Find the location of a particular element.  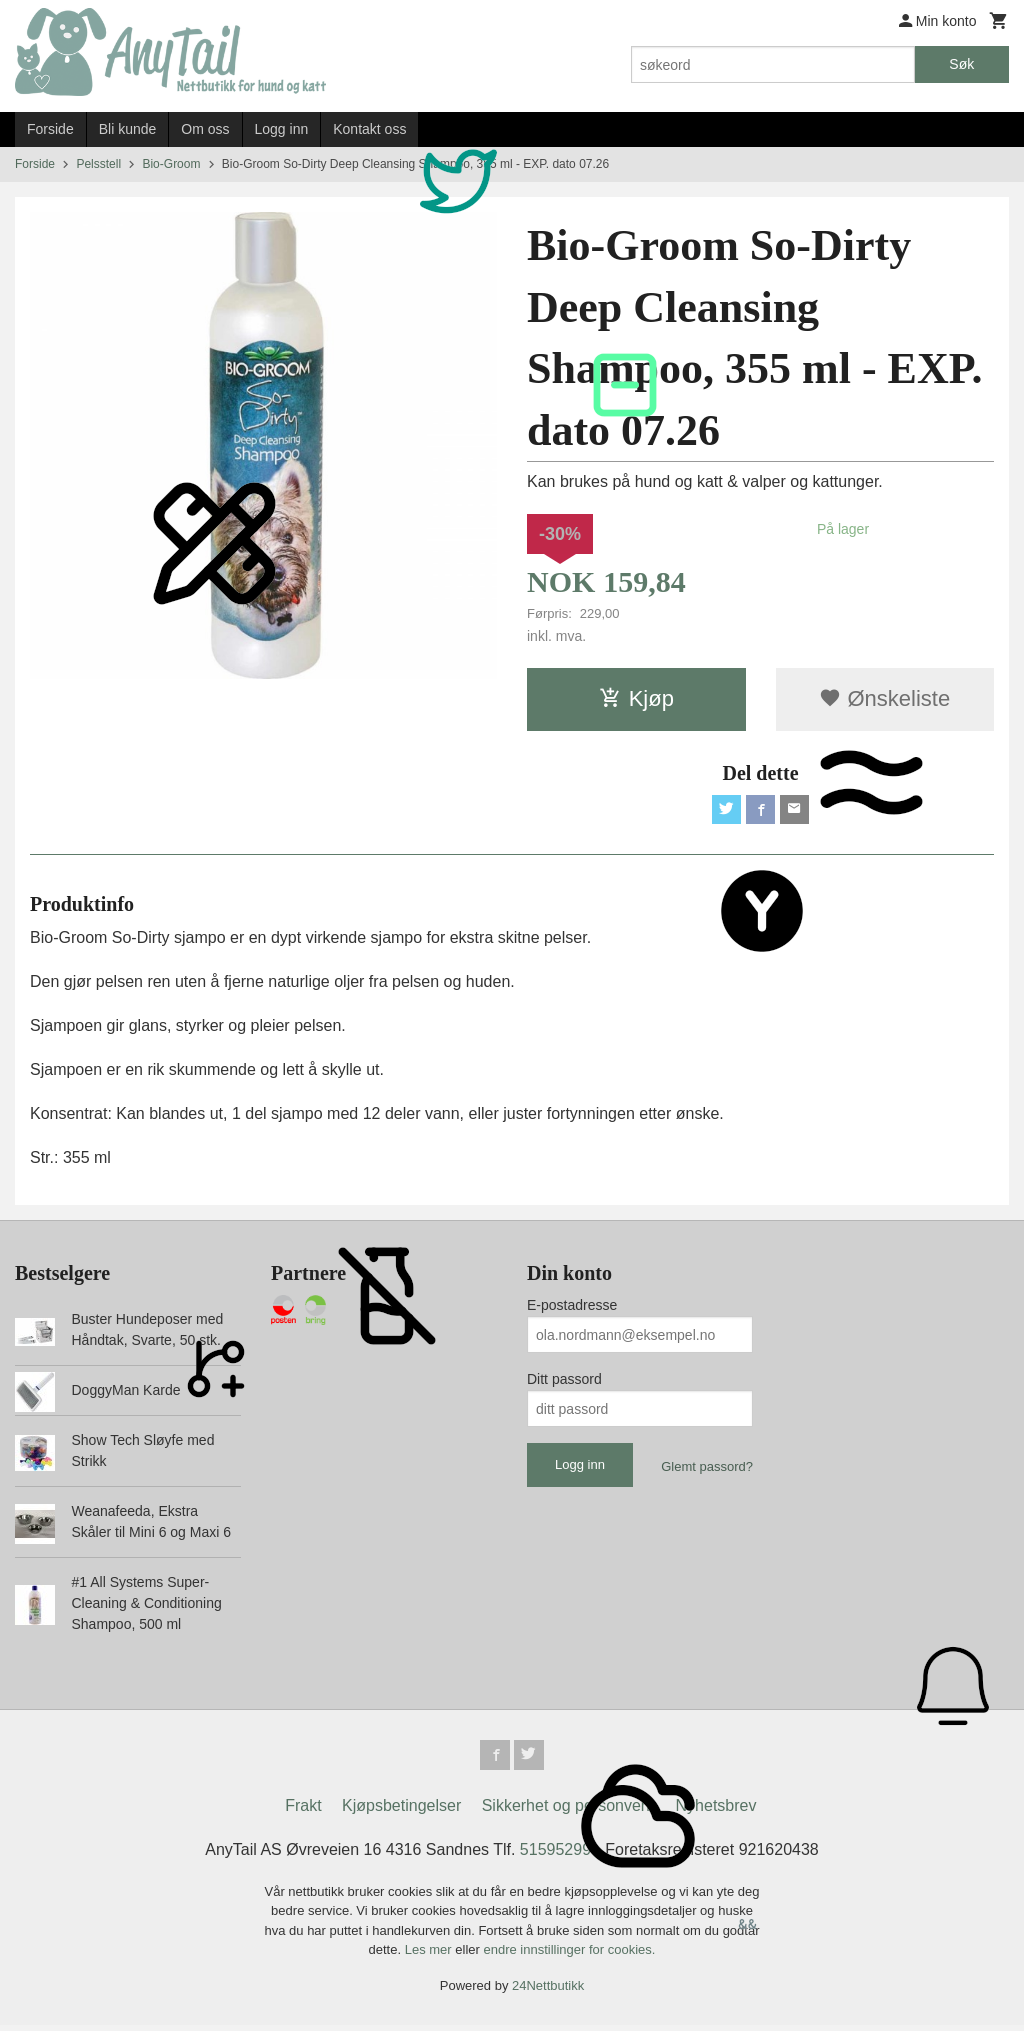

access design or editing tools is located at coordinates (214, 543).